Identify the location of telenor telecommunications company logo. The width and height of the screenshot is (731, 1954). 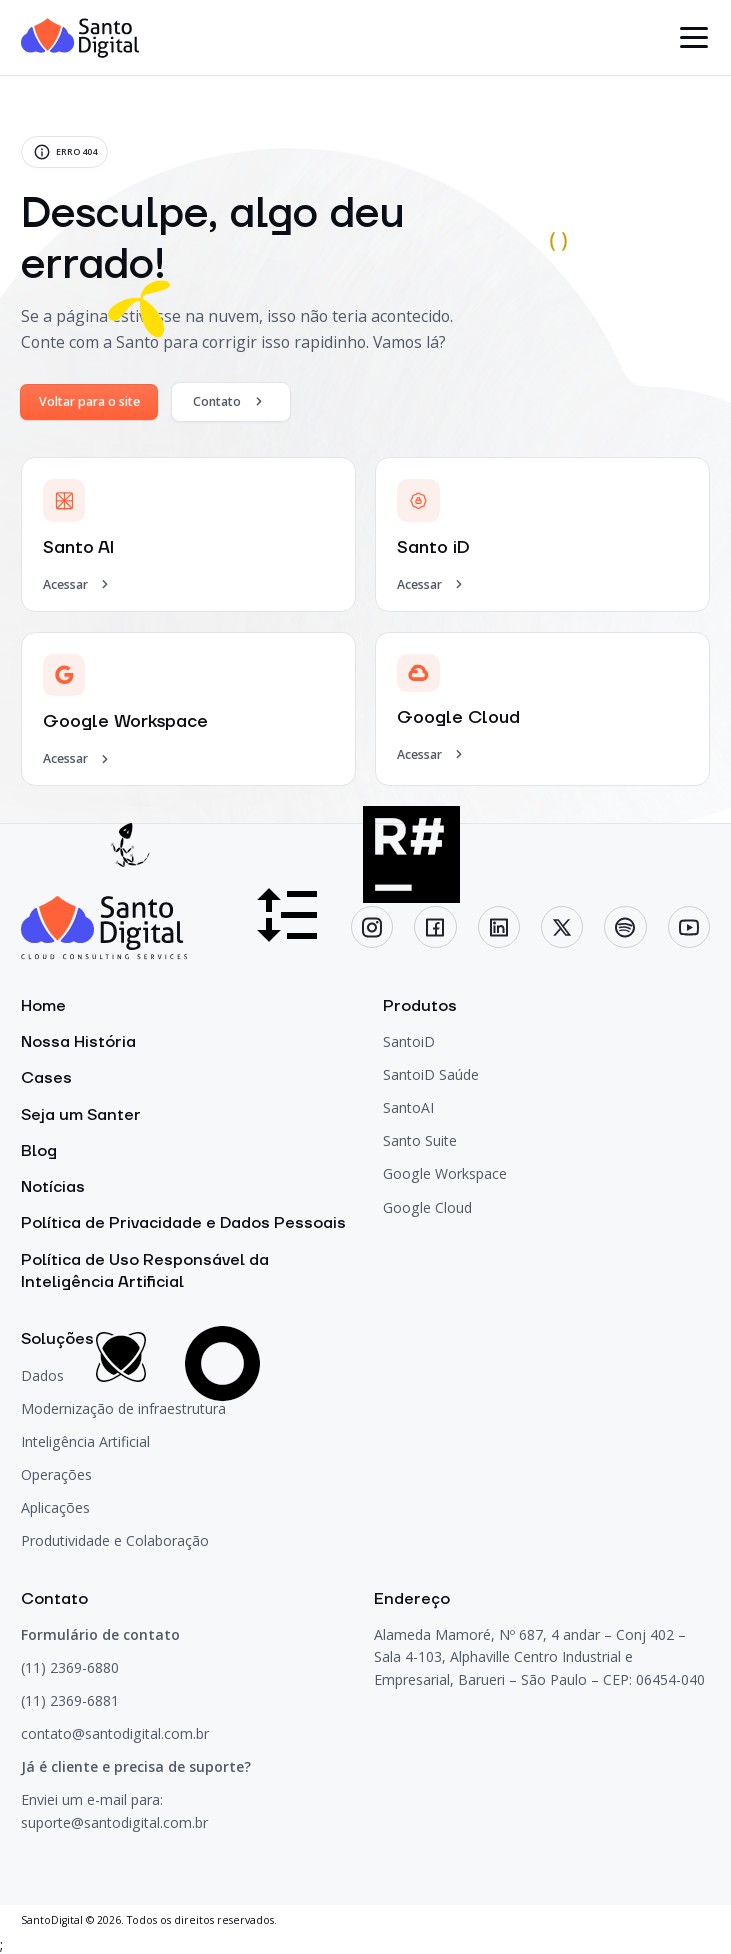
(139, 309).